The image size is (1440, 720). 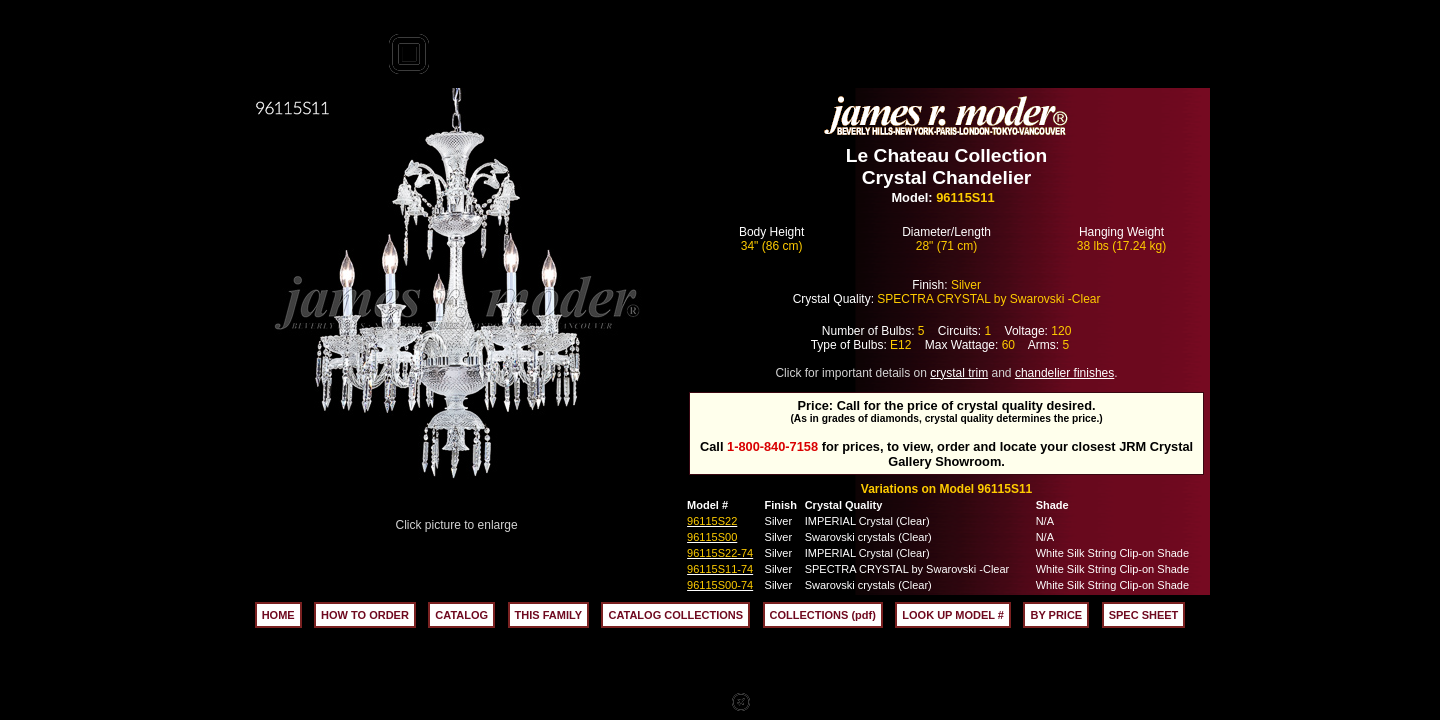 I want to click on cockpit server management application logo, so click(x=741, y=702).